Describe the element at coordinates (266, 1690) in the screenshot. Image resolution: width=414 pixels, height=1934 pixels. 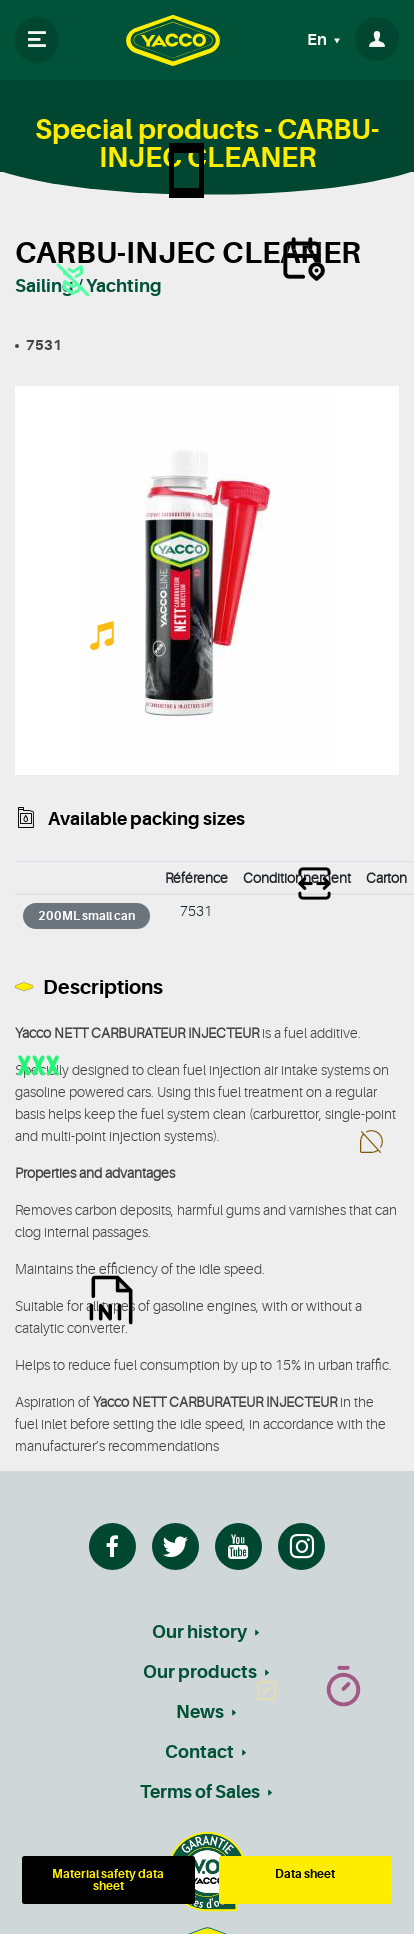
I see `indicates a blocked or prohibited action` at that location.